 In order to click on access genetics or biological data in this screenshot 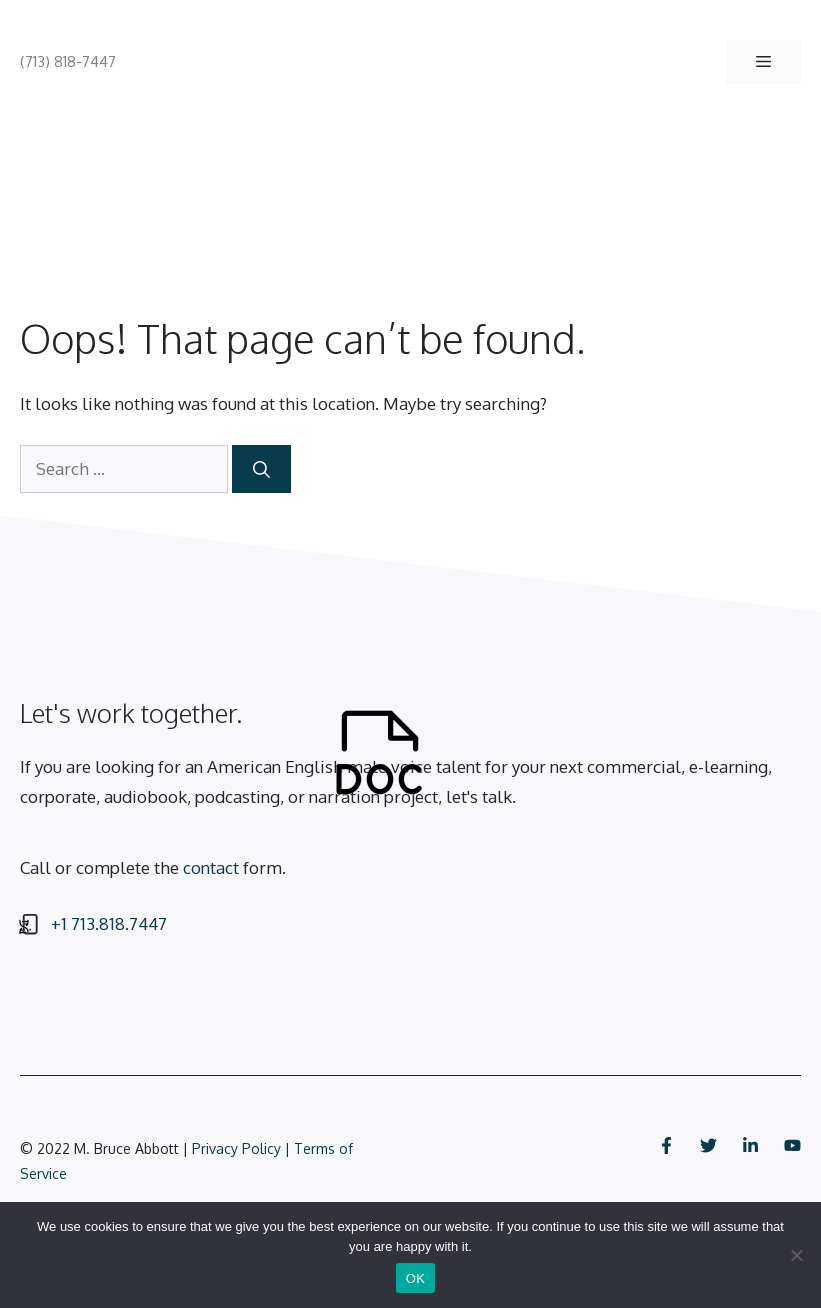, I will do `click(24, 927)`.